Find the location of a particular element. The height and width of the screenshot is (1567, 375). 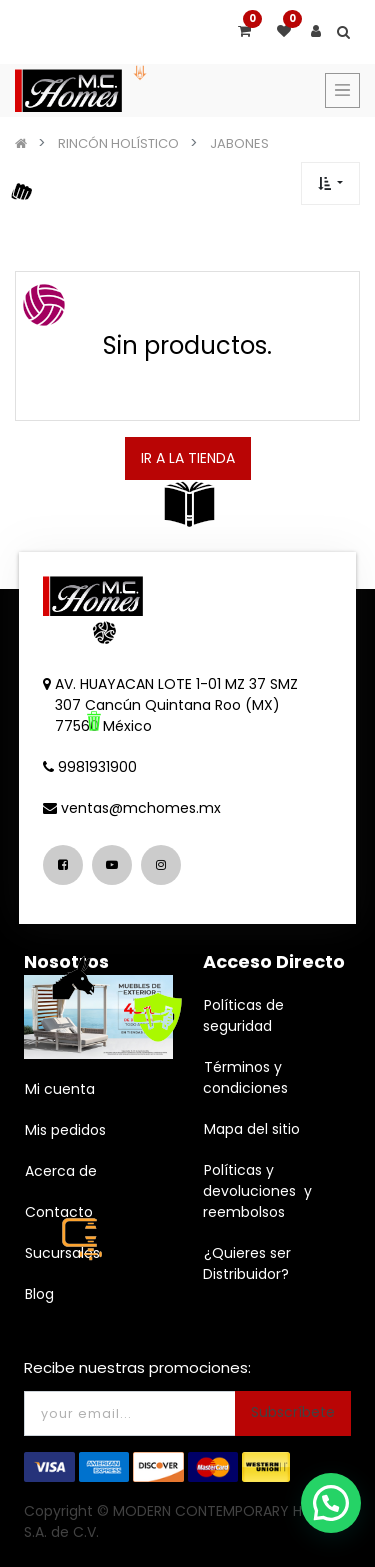

equip or attach a shield to your character is located at coordinates (158, 1017).